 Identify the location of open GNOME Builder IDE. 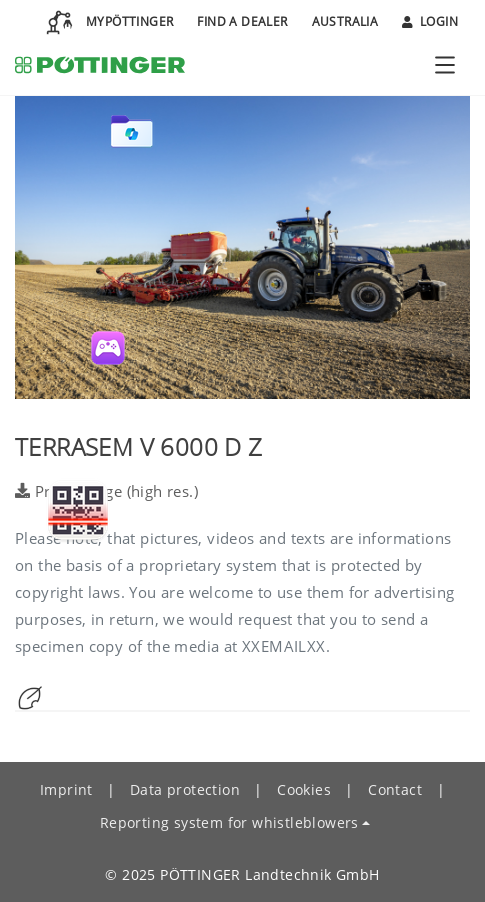
(59, 21).